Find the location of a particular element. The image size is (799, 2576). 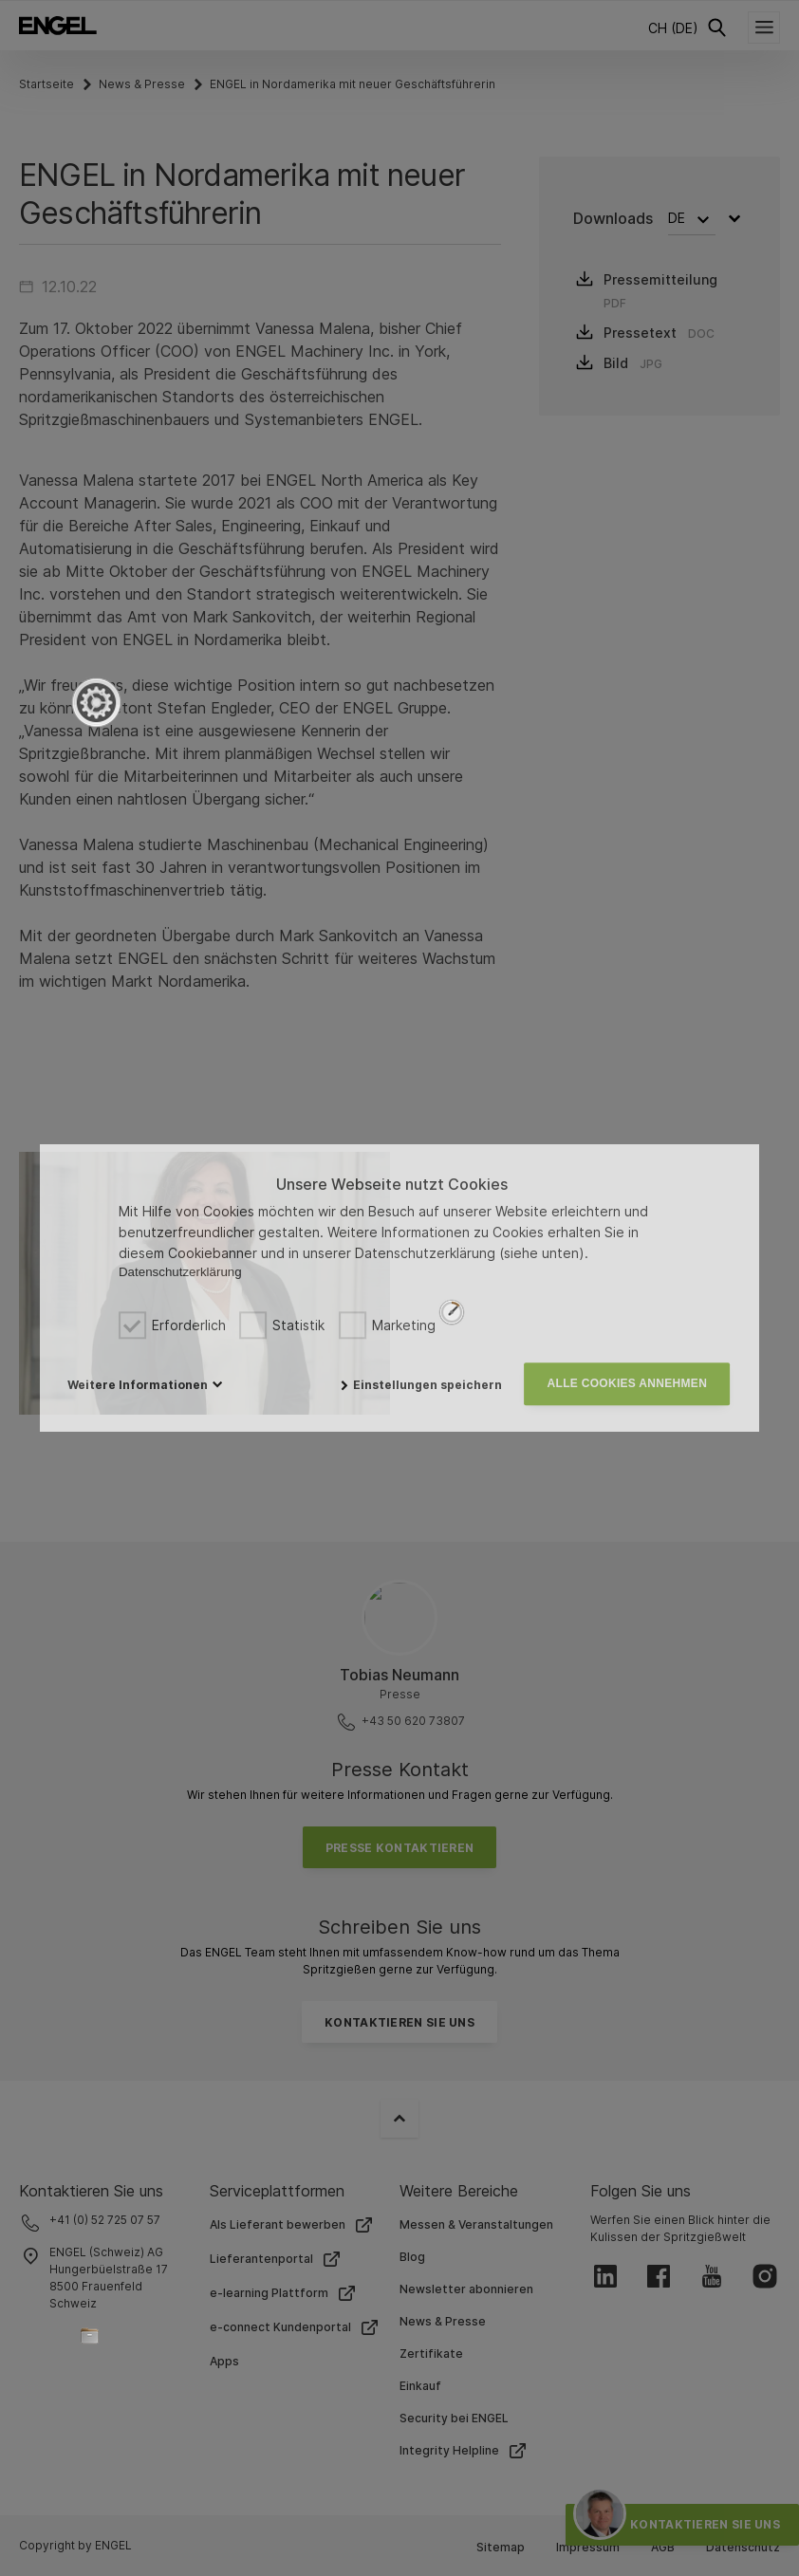

open sysprof system profiler is located at coordinates (452, 1312).